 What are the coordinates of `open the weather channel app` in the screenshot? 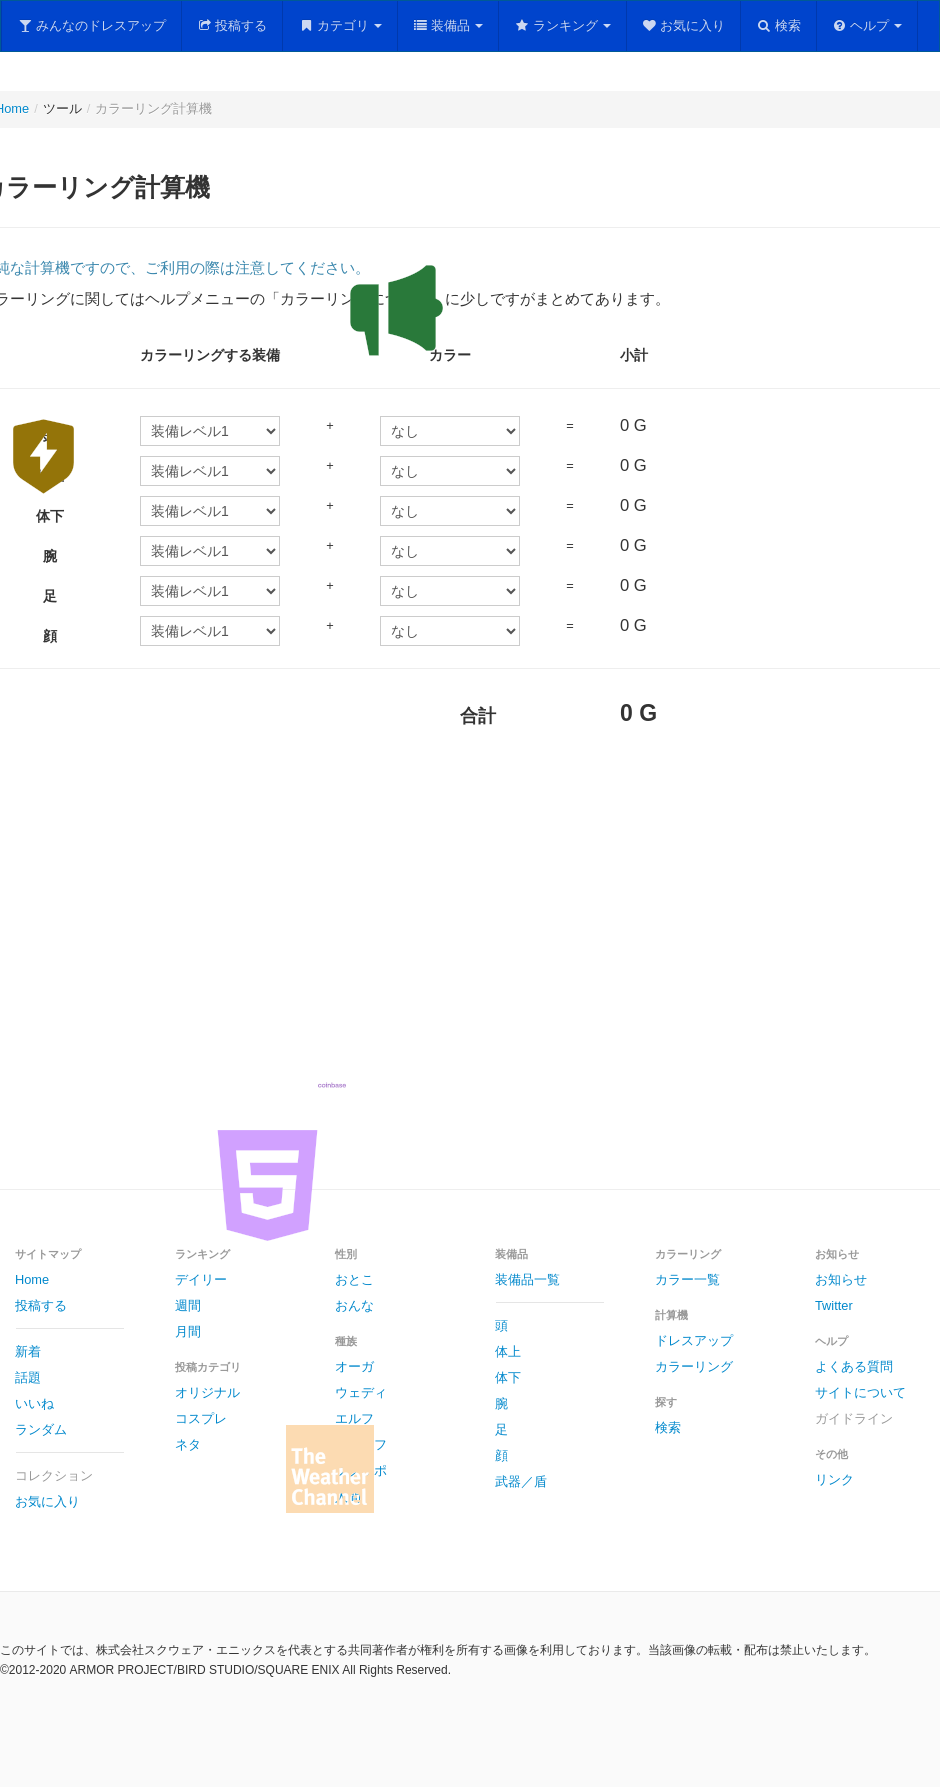 It's located at (330, 1469).